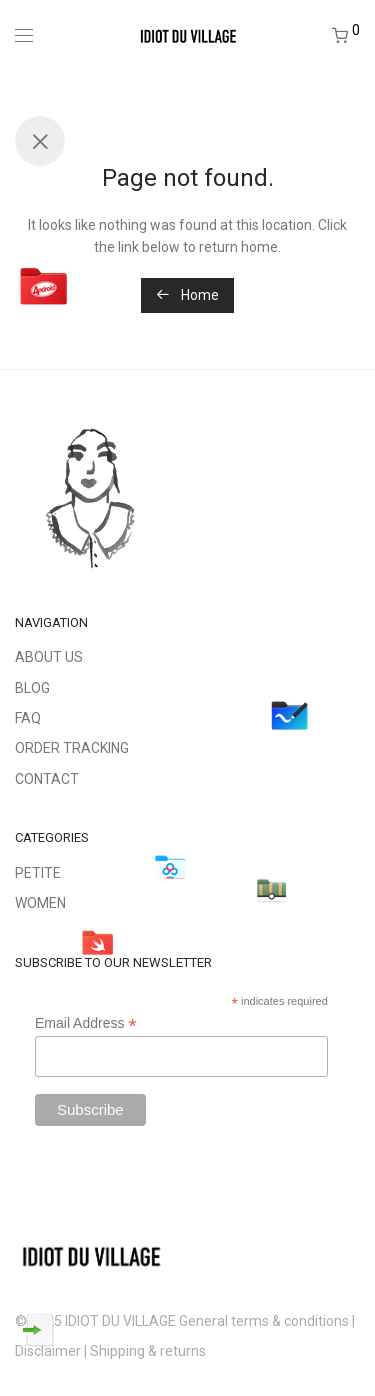 The width and height of the screenshot is (375, 1396). I want to click on open folder containing swift programming projects, so click(97, 943).